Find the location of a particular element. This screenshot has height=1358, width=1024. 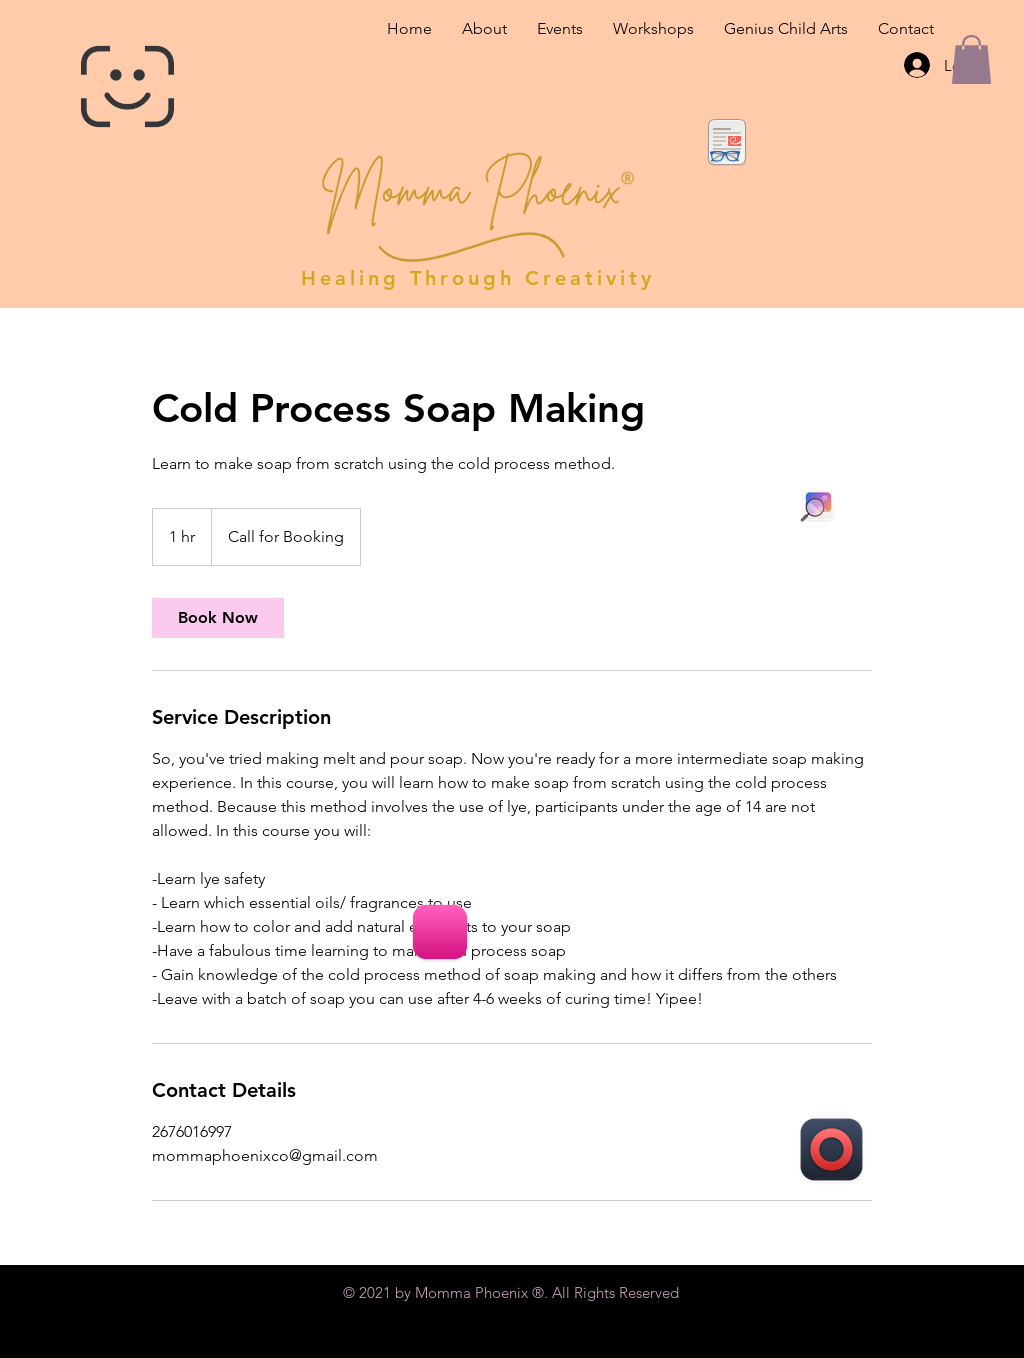

open evince document viewer is located at coordinates (727, 142).